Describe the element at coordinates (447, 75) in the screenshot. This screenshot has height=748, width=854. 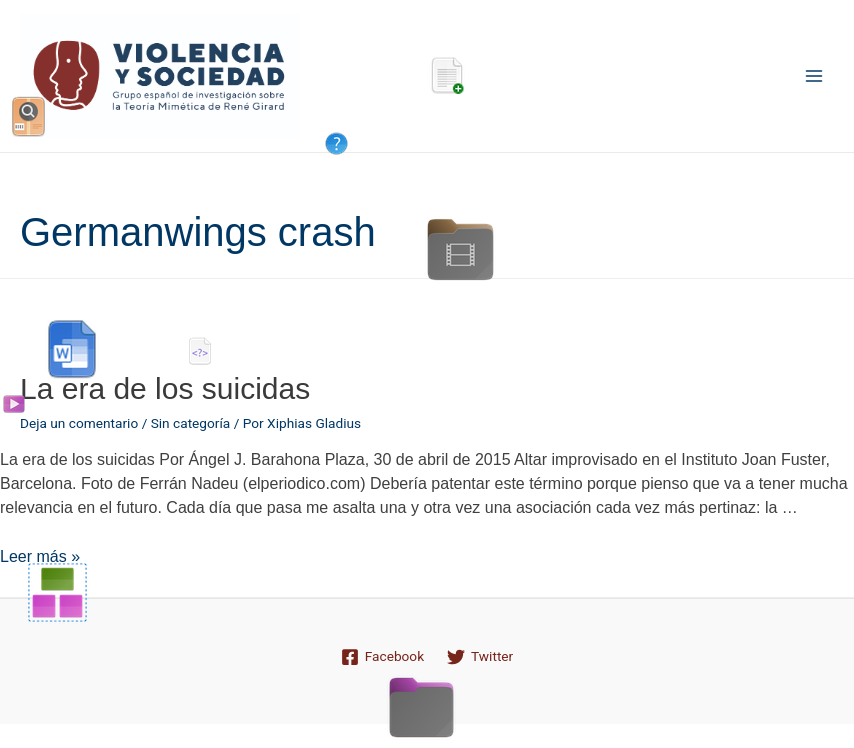
I see `create a new document` at that location.